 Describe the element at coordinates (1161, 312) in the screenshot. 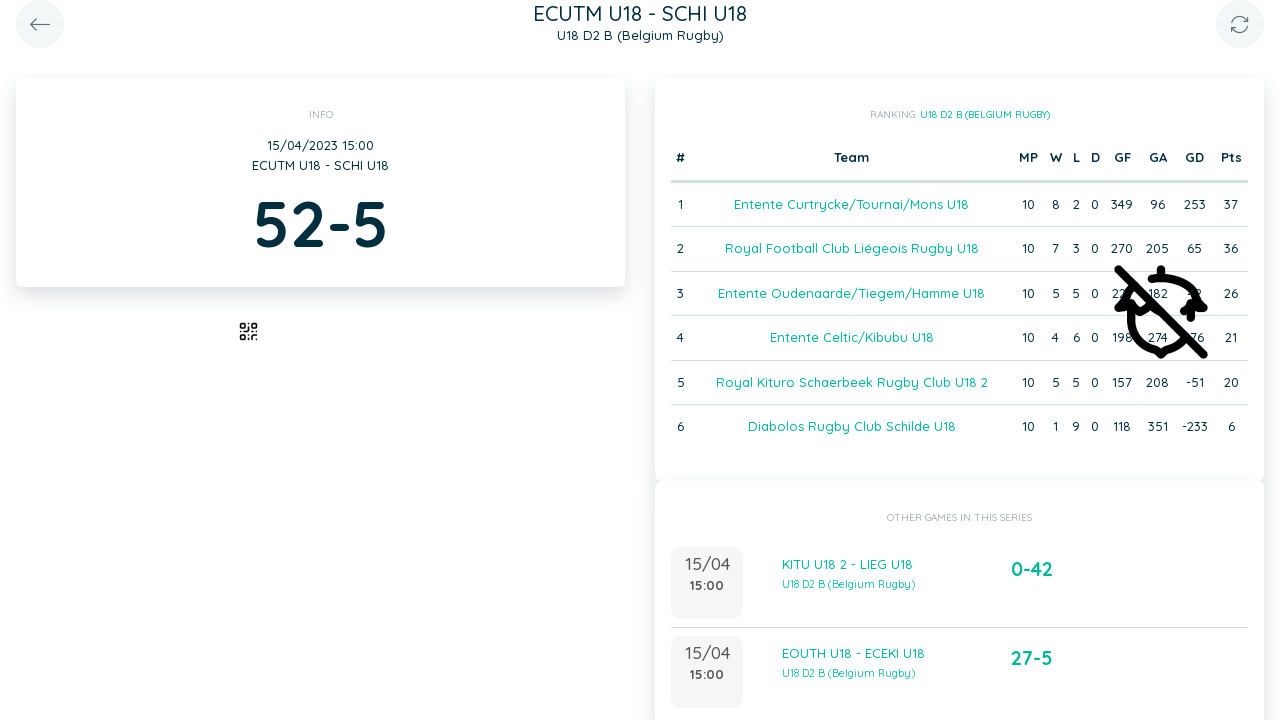

I see `indicates nut-free or no nuts allowed` at that location.